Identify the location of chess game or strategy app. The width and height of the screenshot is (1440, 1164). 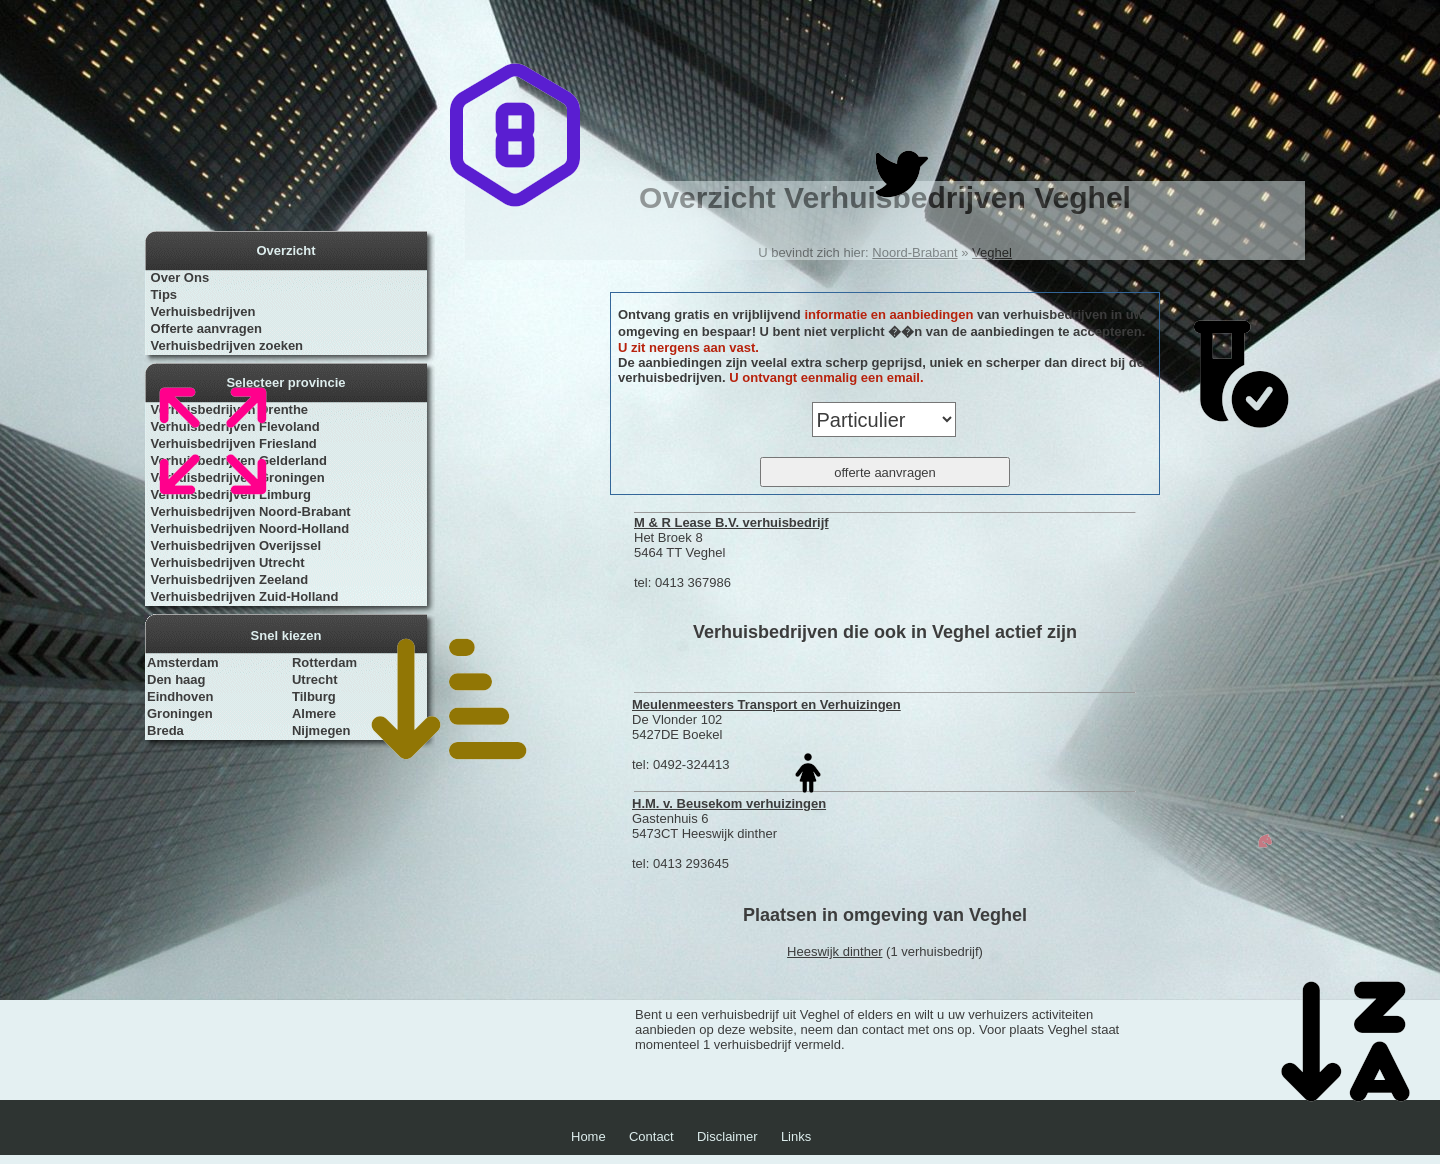
(1265, 840).